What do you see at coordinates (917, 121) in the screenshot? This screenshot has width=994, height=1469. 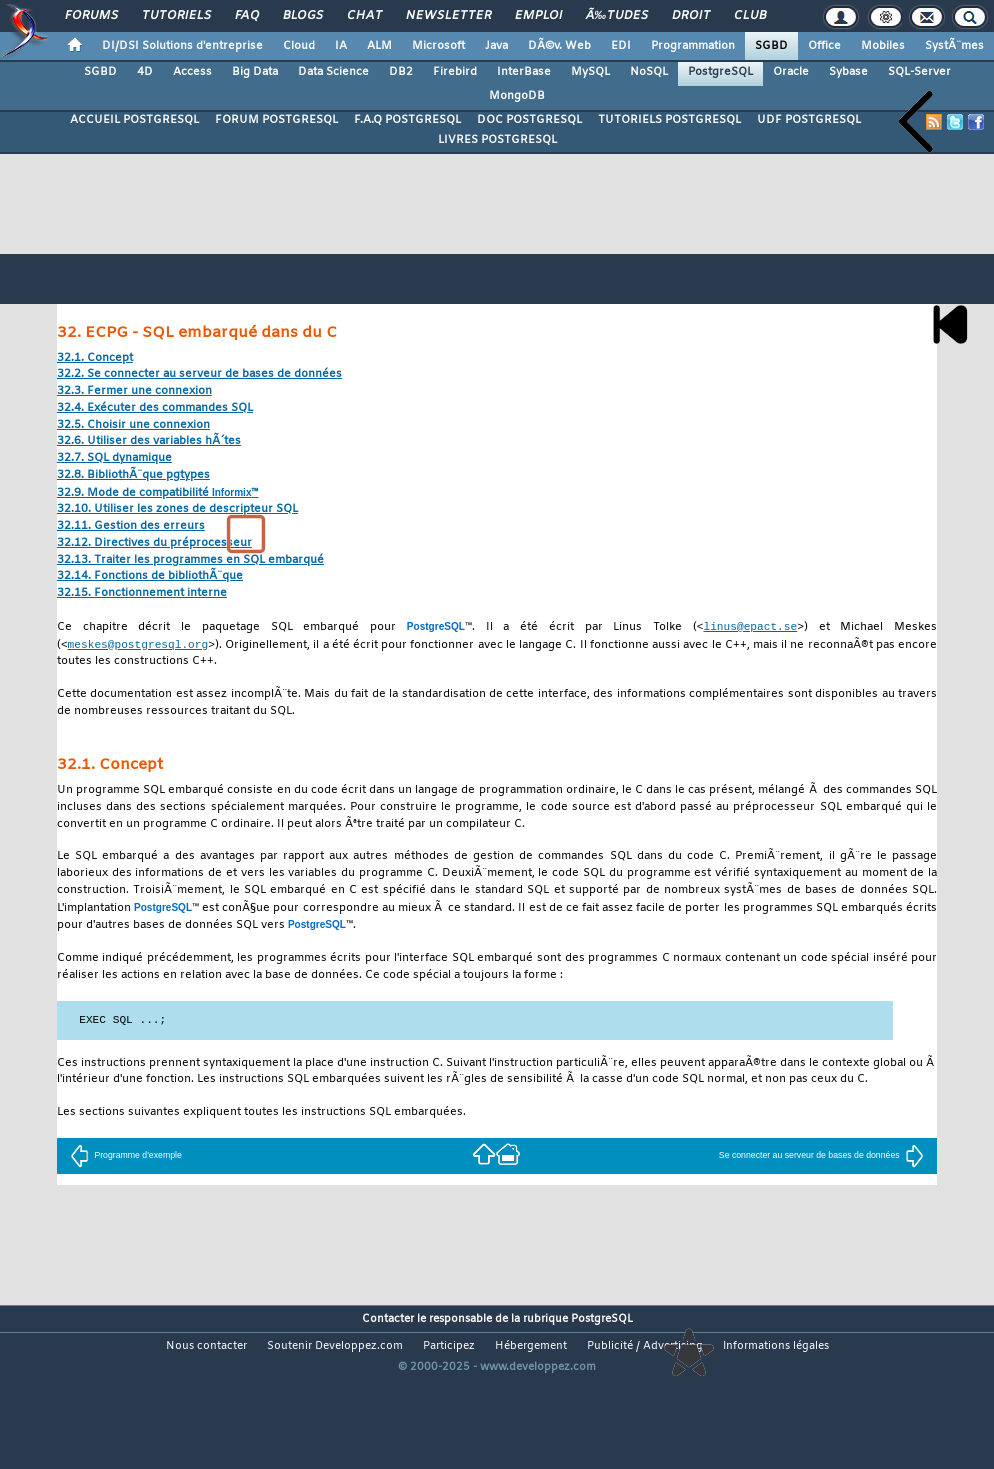 I see `go back to the previous page` at bounding box center [917, 121].